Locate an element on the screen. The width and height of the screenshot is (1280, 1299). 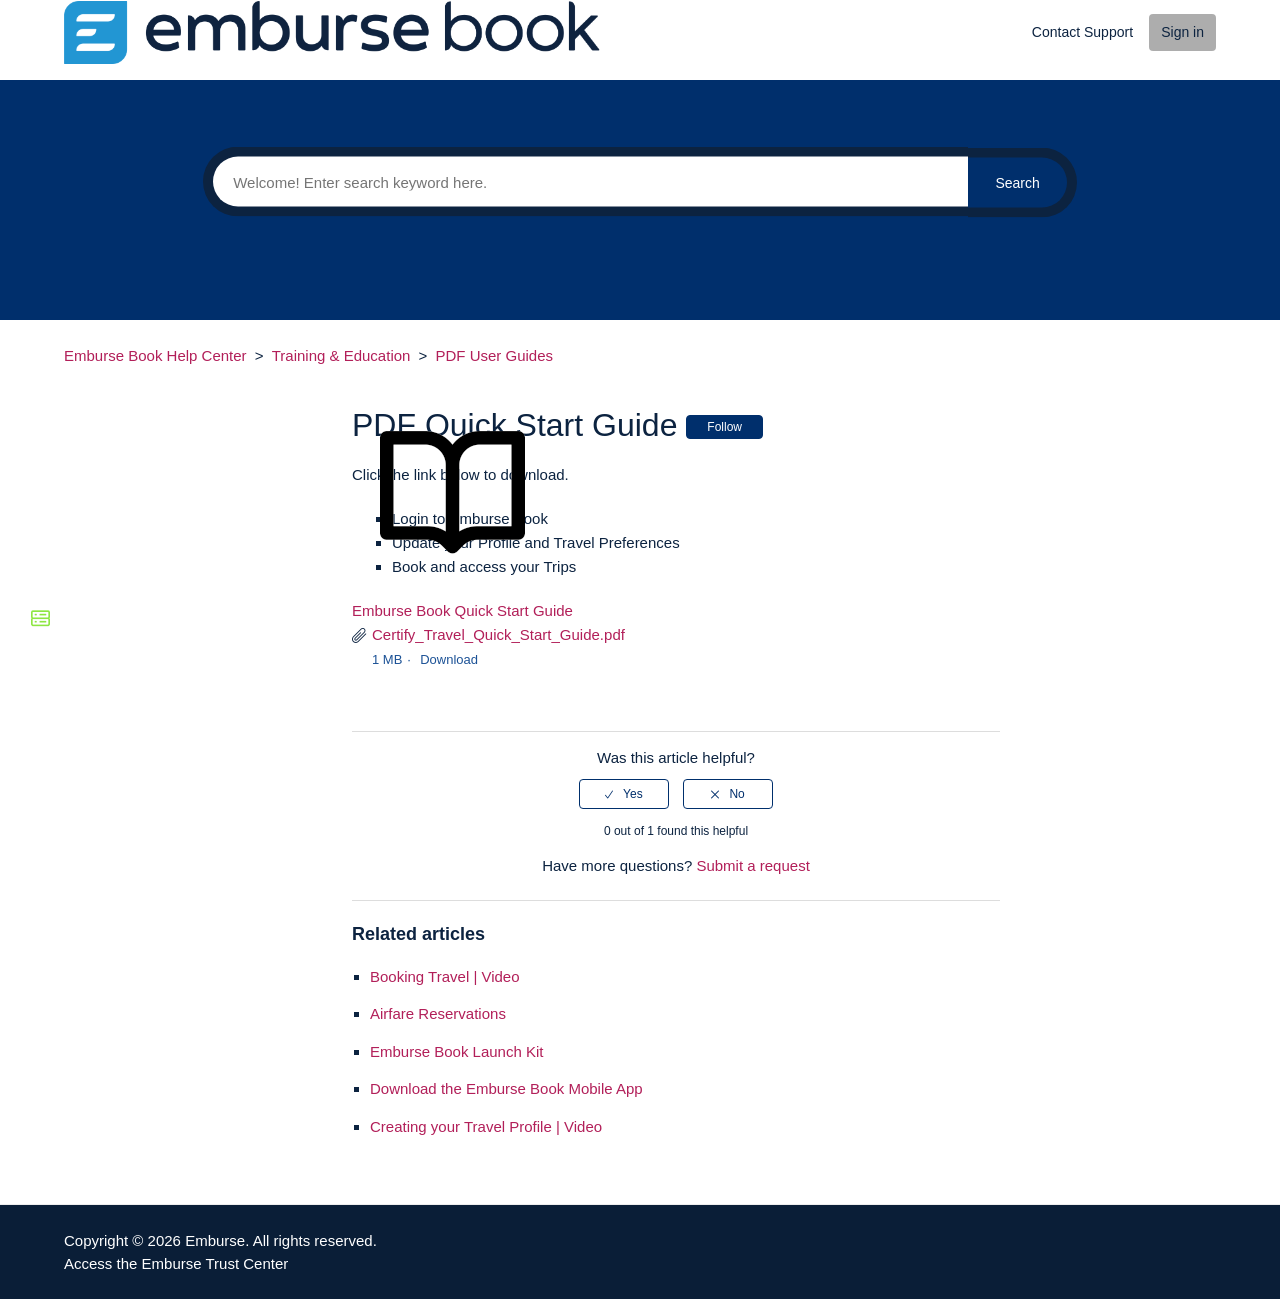
access documentation or readme is located at coordinates (452, 494).